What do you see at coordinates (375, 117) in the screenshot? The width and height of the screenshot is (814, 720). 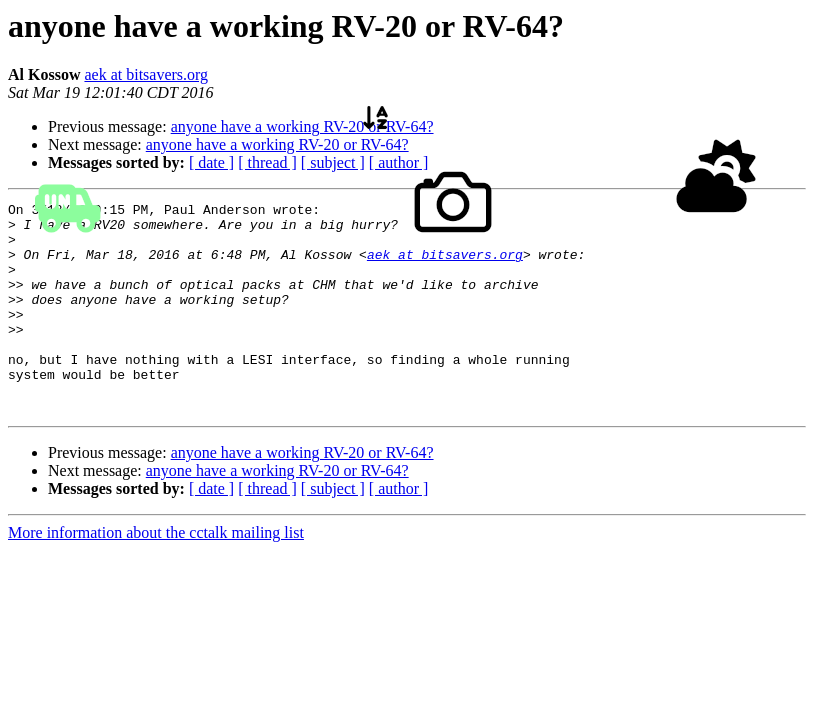 I see `sort list alphabetically A to Z` at bounding box center [375, 117].